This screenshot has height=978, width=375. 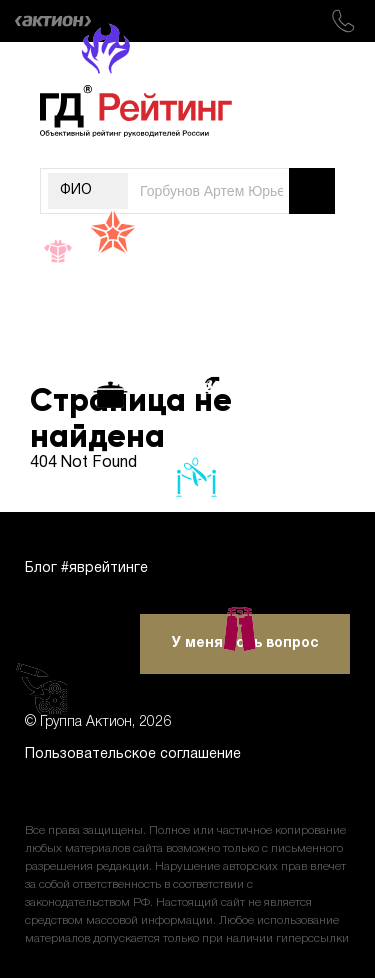 What do you see at coordinates (113, 232) in the screenshot?
I see `staryu pokémon icon from a game interface` at bounding box center [113, 232].